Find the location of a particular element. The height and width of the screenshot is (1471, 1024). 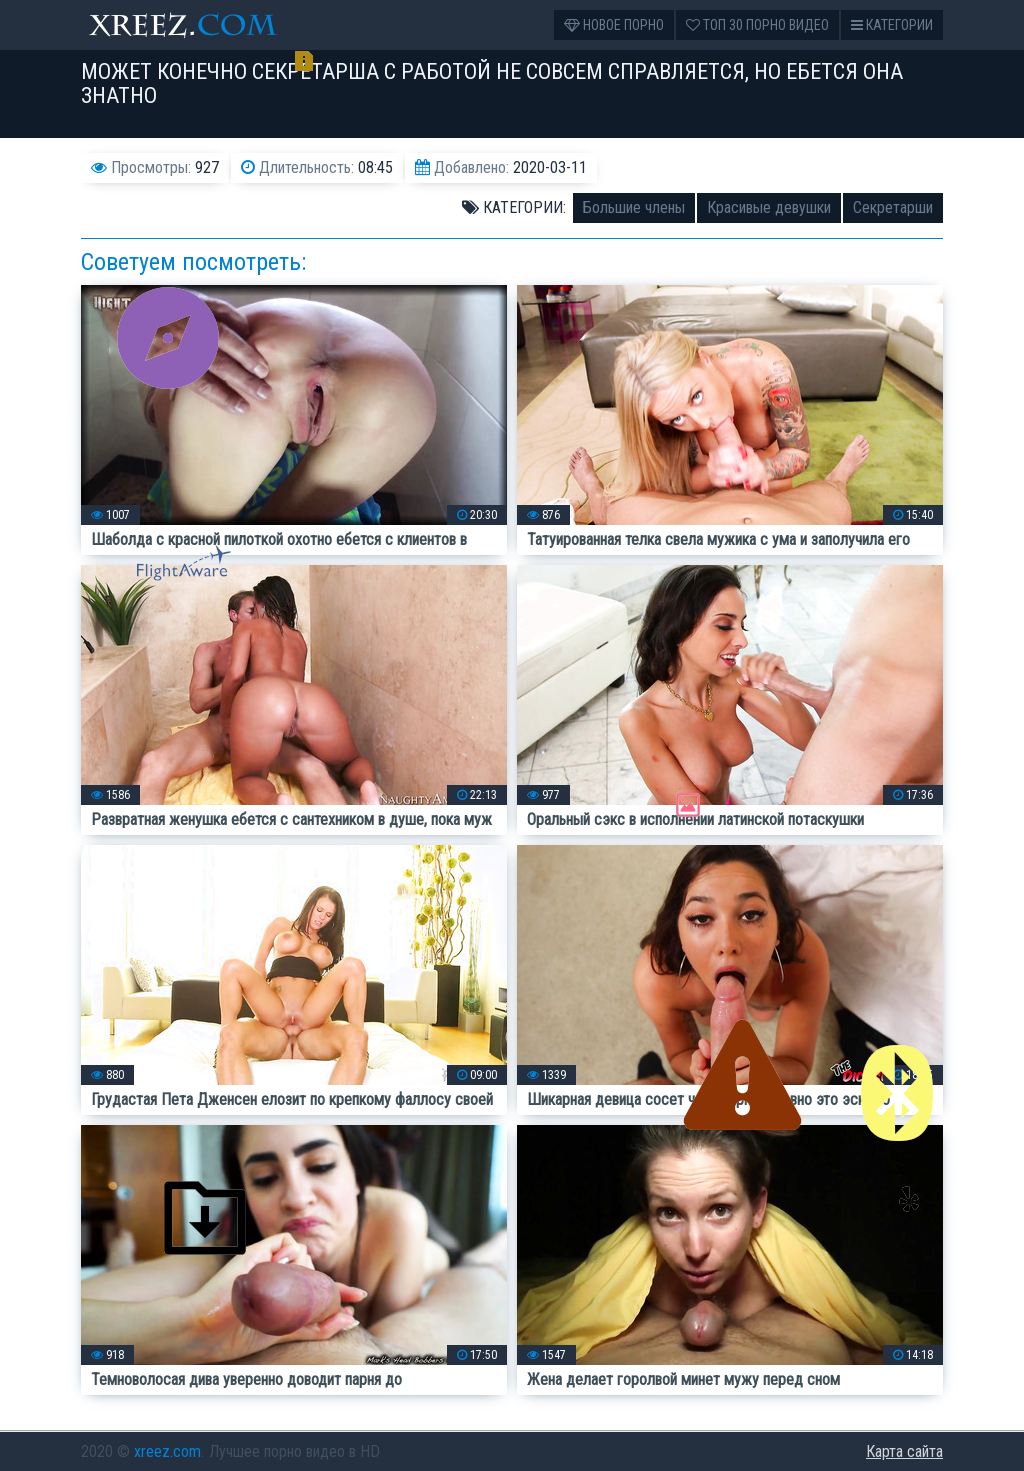

download folder contents is located at coordinates (205, 1218).